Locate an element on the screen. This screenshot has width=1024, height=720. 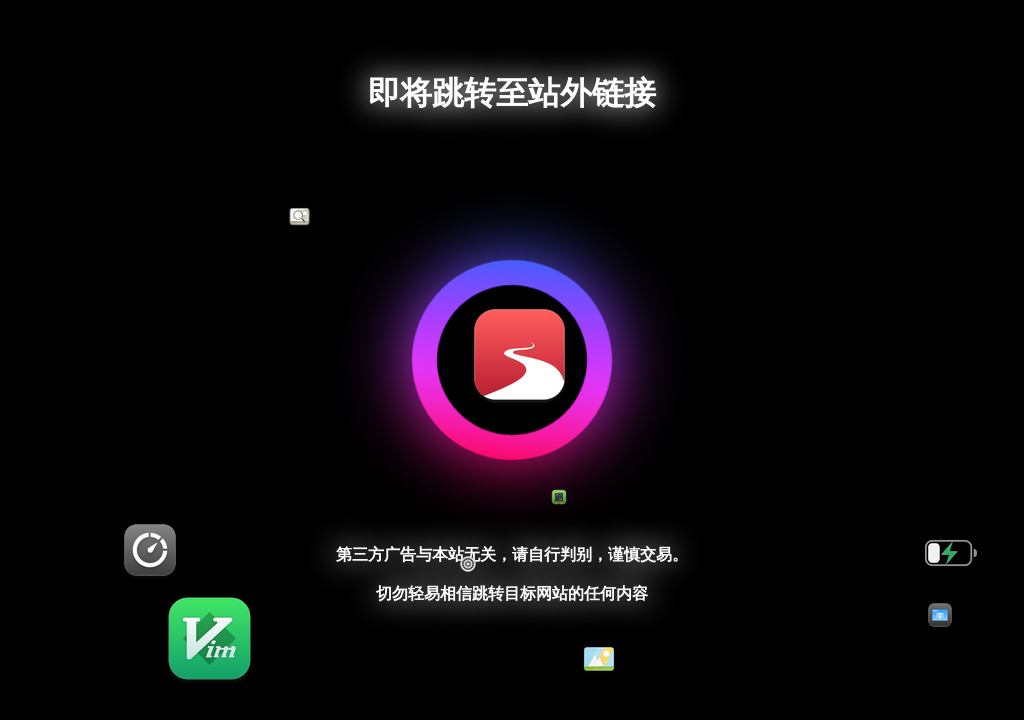
indicates battery is charging at 20% capacity is located at coordinates (951, 553).